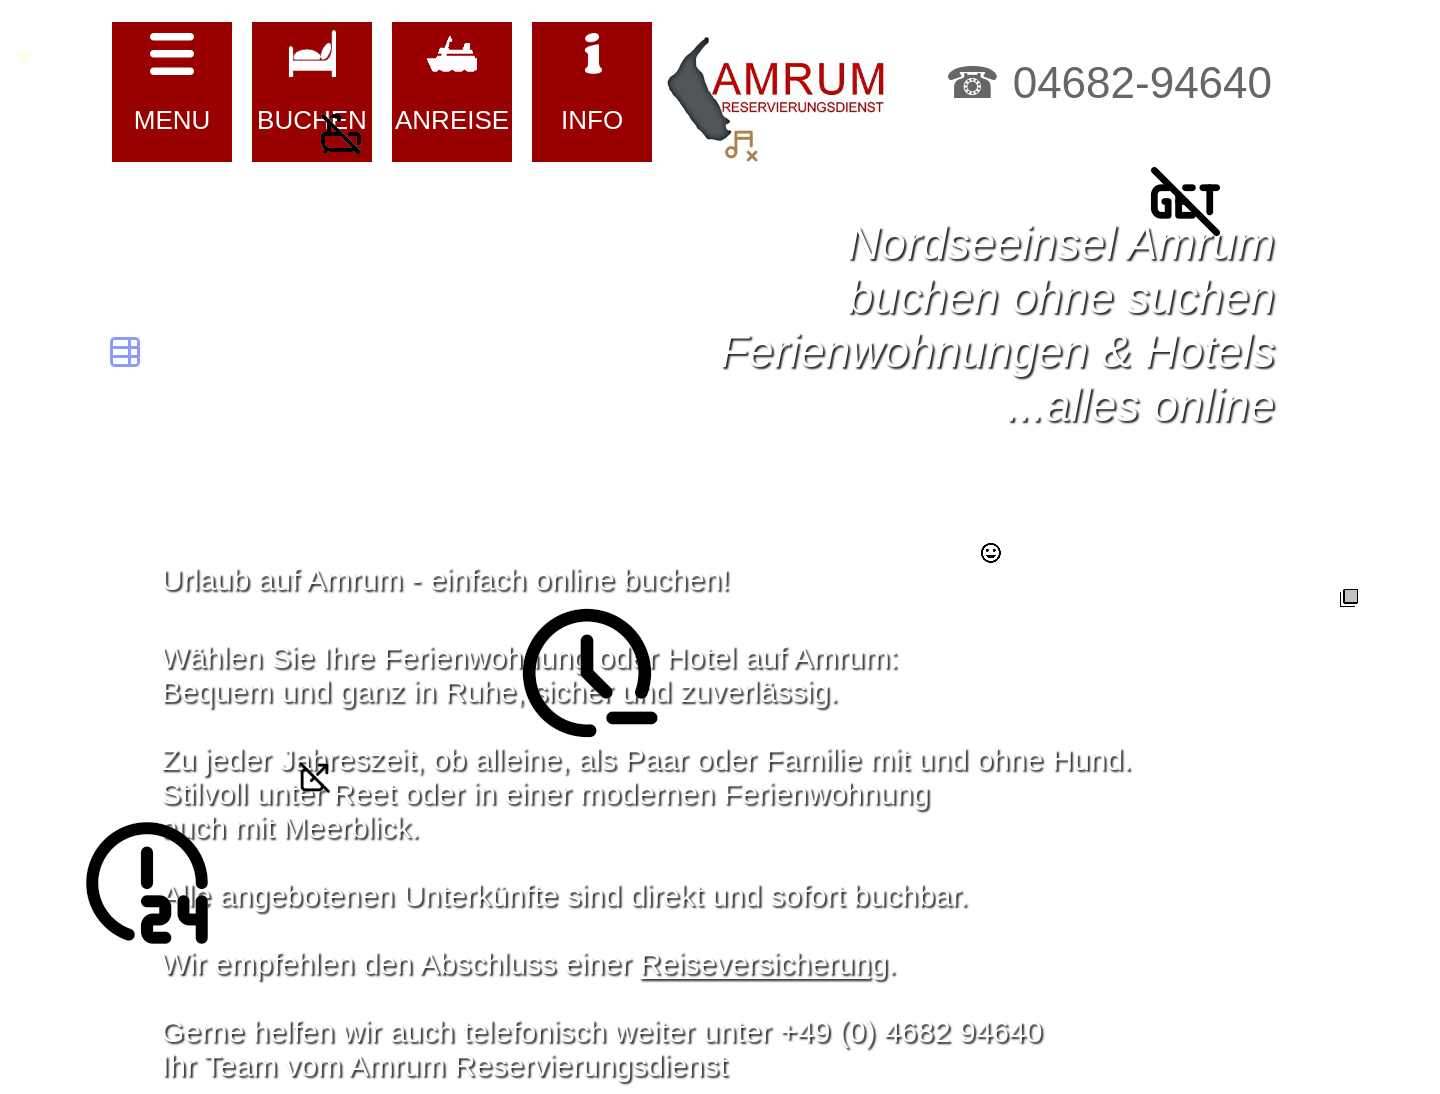 This screenshot has width=1440, height=1094. I want to click on select your current mood or emotional state, so click(991, 553).